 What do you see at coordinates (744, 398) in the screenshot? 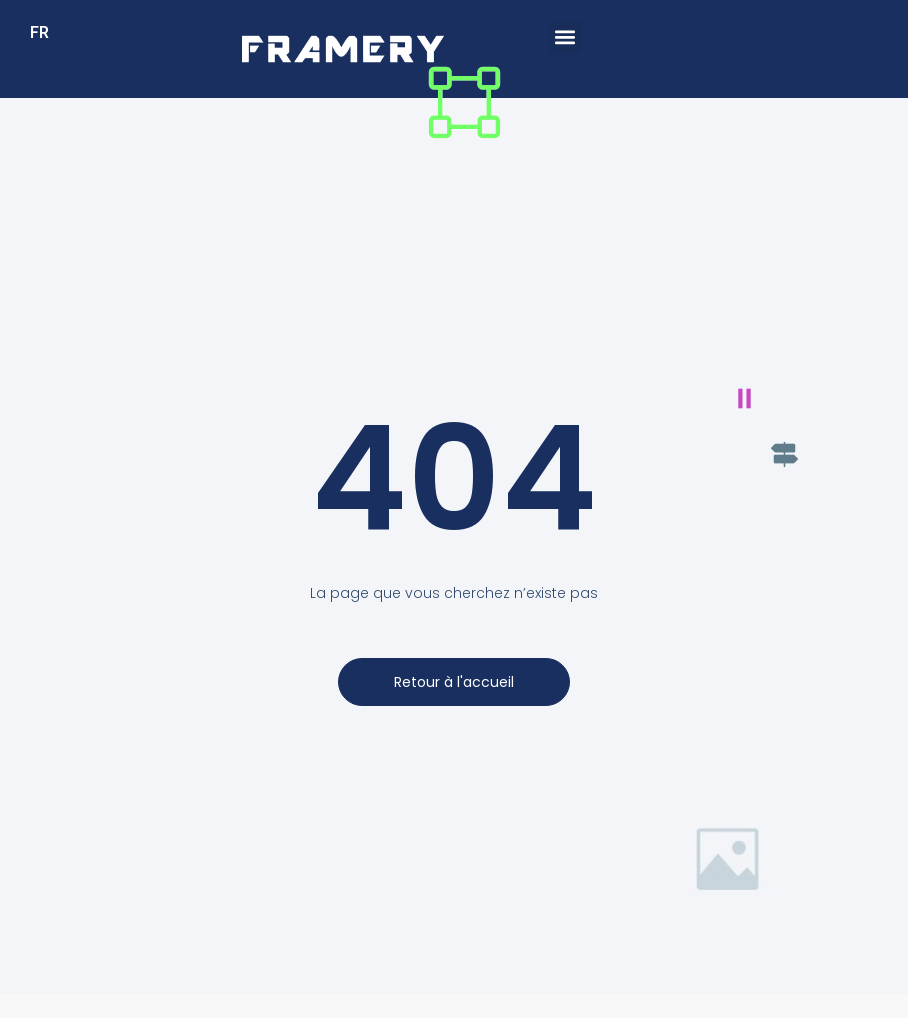
I see `pause media playback` at bounding box center [744, 398].